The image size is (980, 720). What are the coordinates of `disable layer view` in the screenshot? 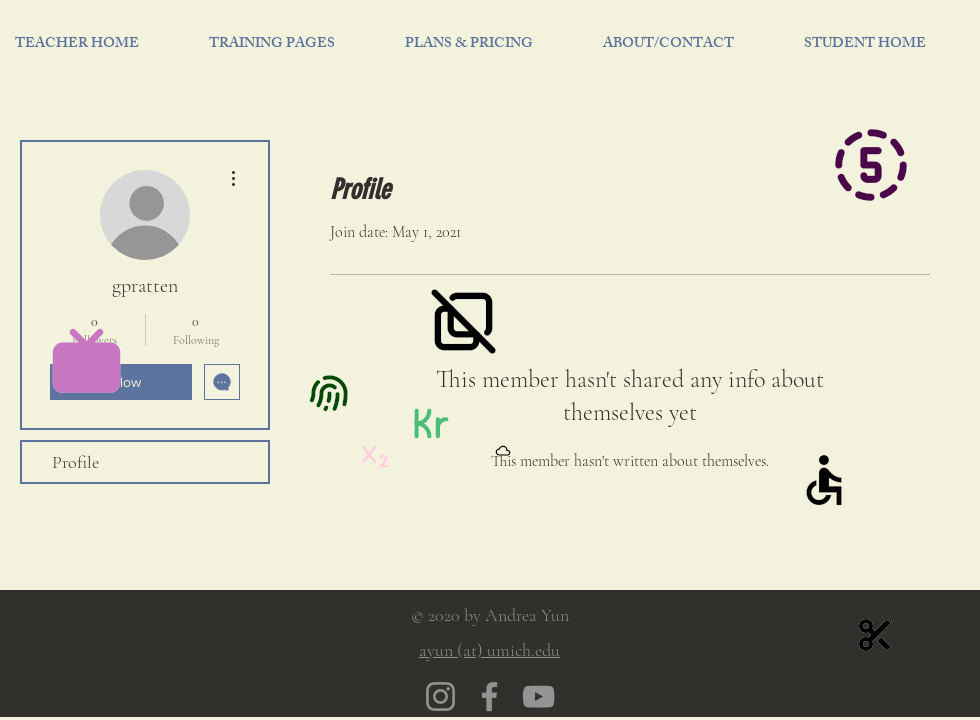 It's located at (463, 321).